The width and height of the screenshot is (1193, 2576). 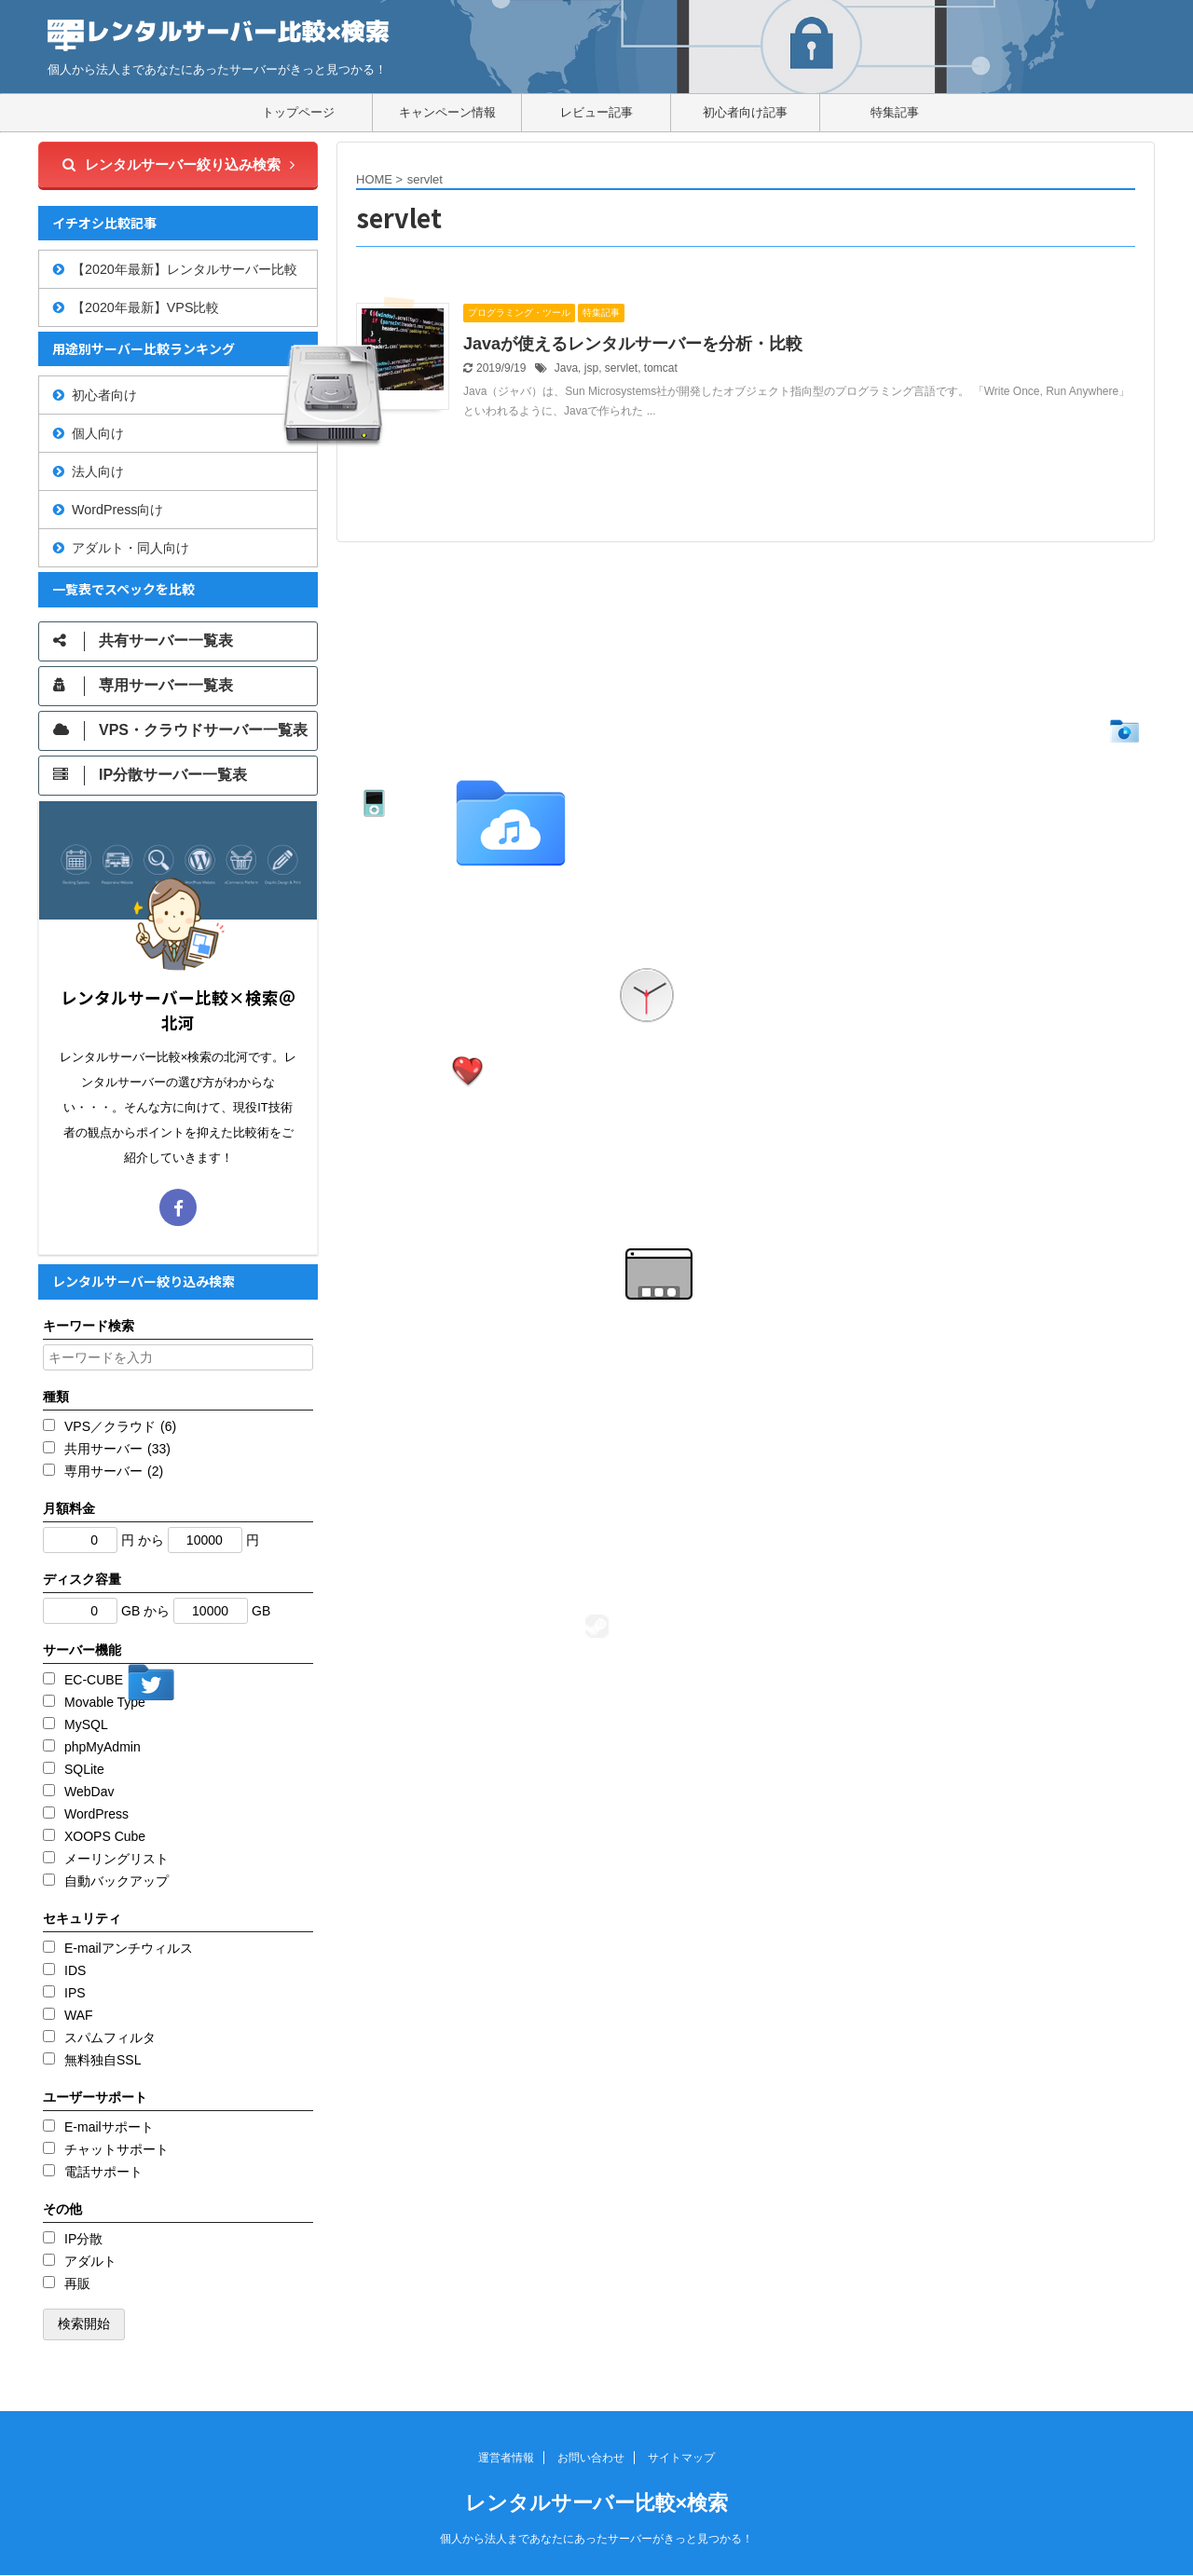 I want to click on open microsoft dynamics 365 sales folder, so click(x=1124, y=731).